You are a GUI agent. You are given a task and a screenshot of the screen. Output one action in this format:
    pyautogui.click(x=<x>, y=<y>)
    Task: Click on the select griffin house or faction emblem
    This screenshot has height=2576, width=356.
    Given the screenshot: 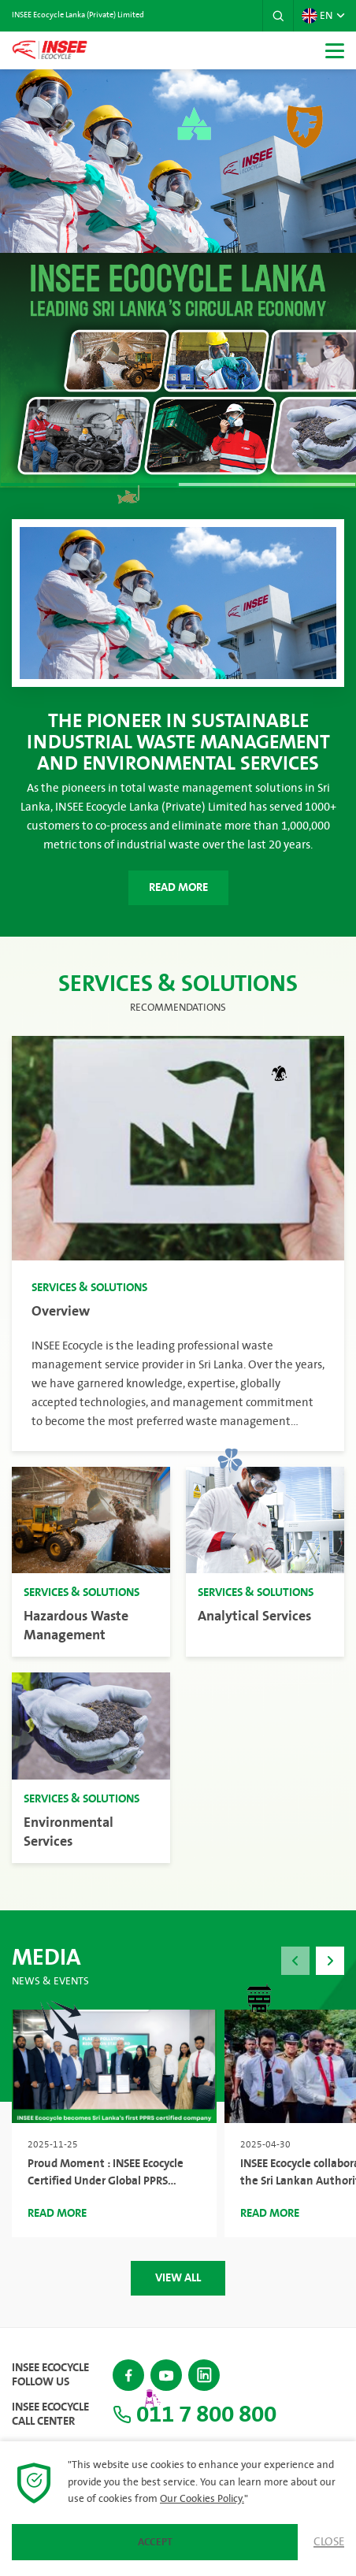 What is the action you would take?
    pyautogui.click(x=305, y=126)
    